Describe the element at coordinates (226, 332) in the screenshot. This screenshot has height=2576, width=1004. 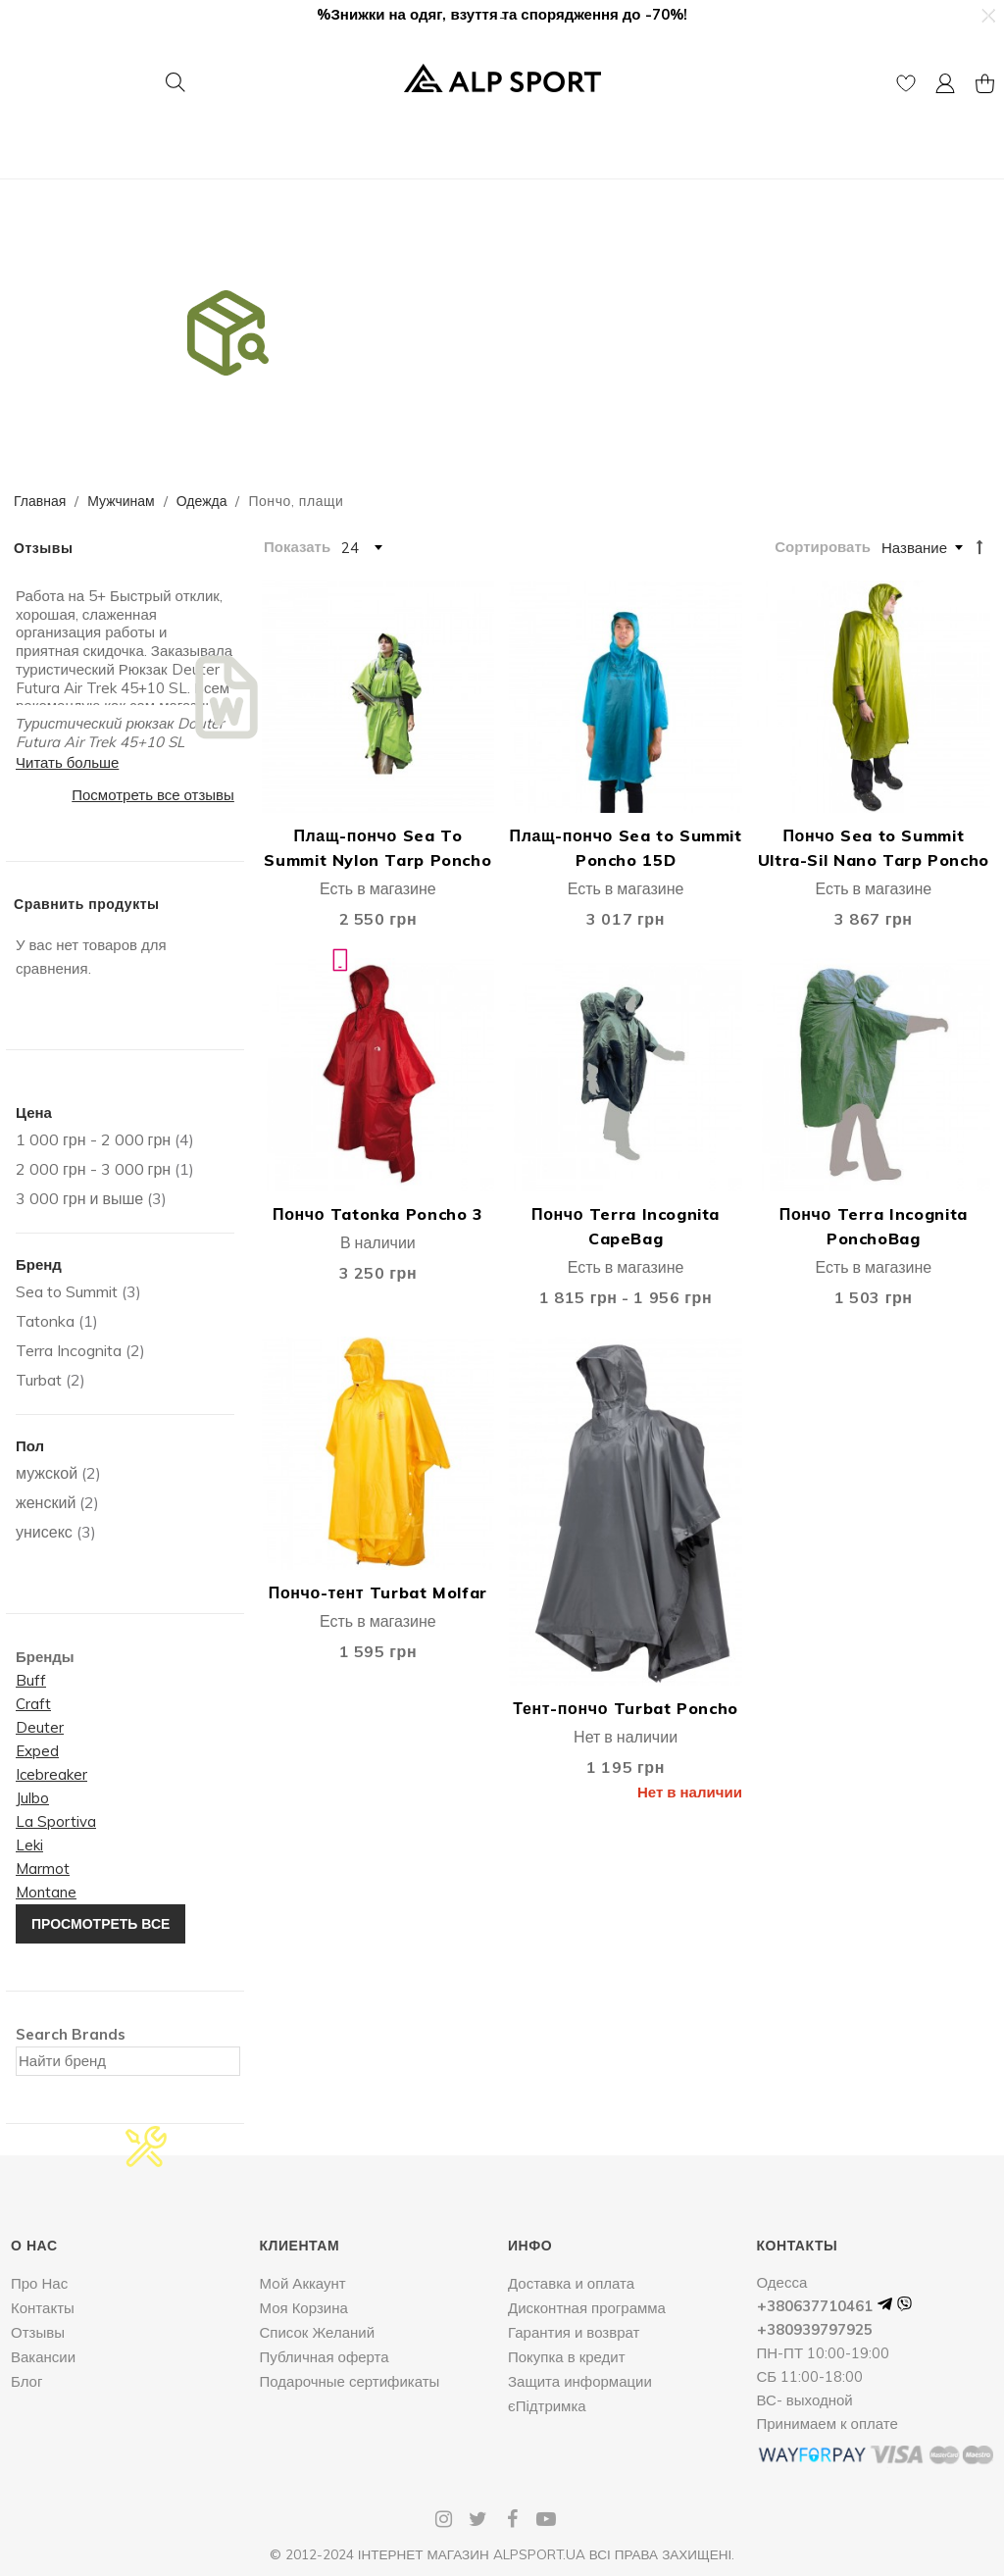
I see `search for a package or shipment` at that location.